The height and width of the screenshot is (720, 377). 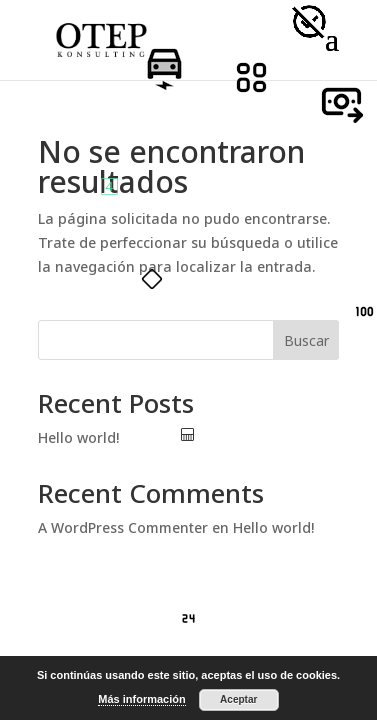 What do you see at coordinates (309, 21) in the screenshot?
I see `indicates content is unpublished or hidden from public view` at bounding box center [309, 21].